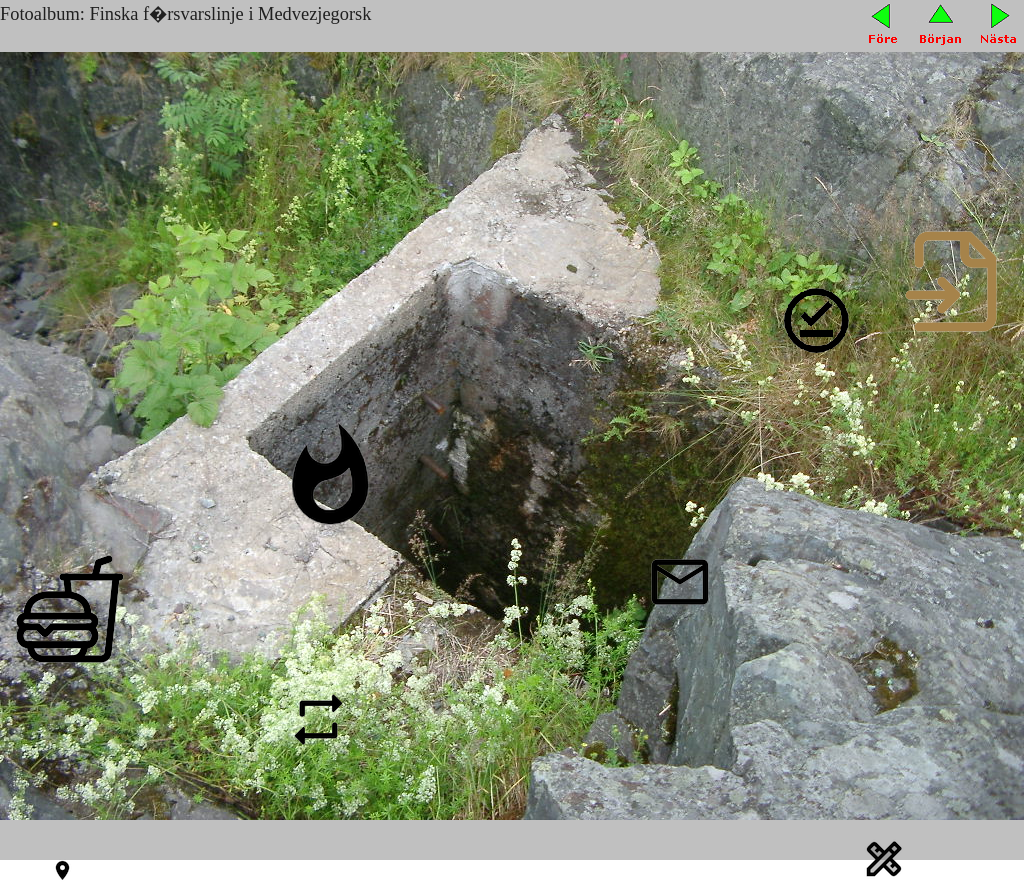 The image size is (1024, 896). I want to click on browse nearby fast food restaurants, so click(70, 609).